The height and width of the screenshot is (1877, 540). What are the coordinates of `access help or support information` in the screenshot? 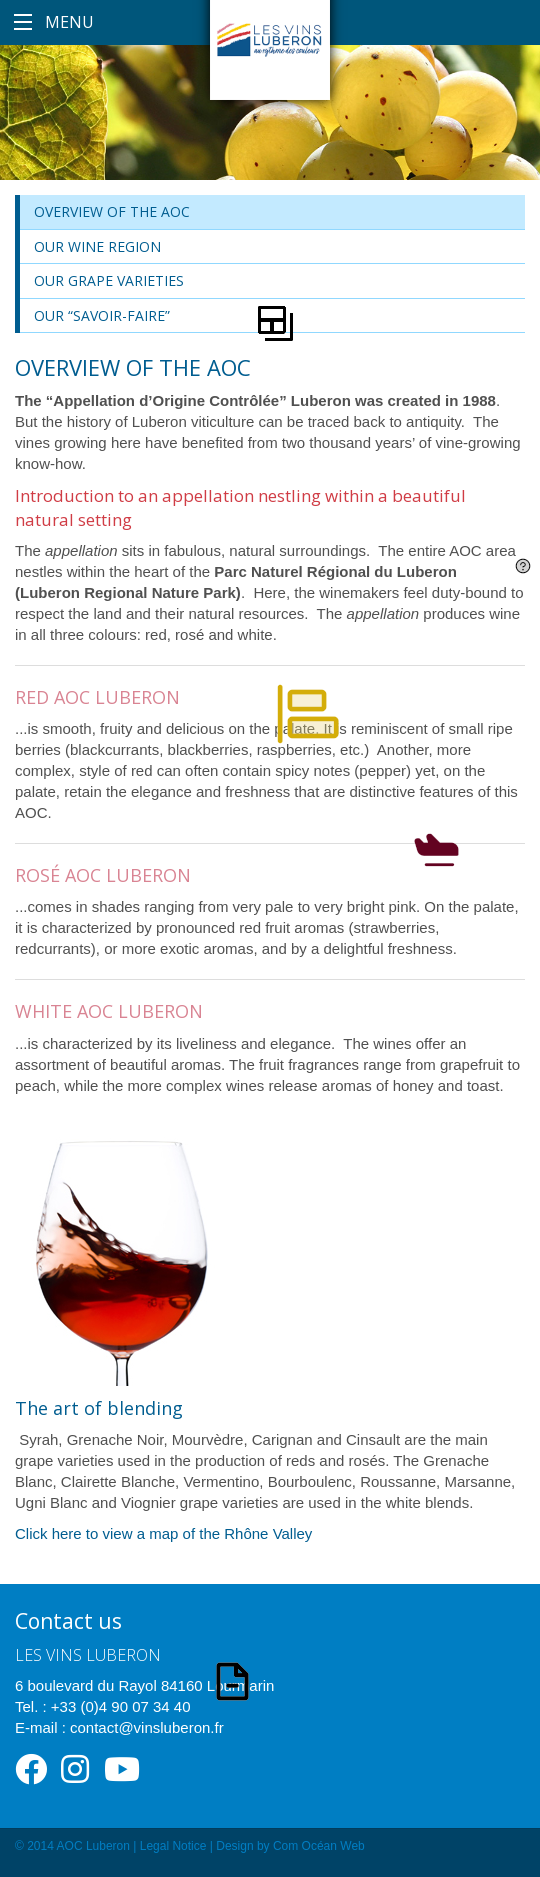 It's located at (523, 566).